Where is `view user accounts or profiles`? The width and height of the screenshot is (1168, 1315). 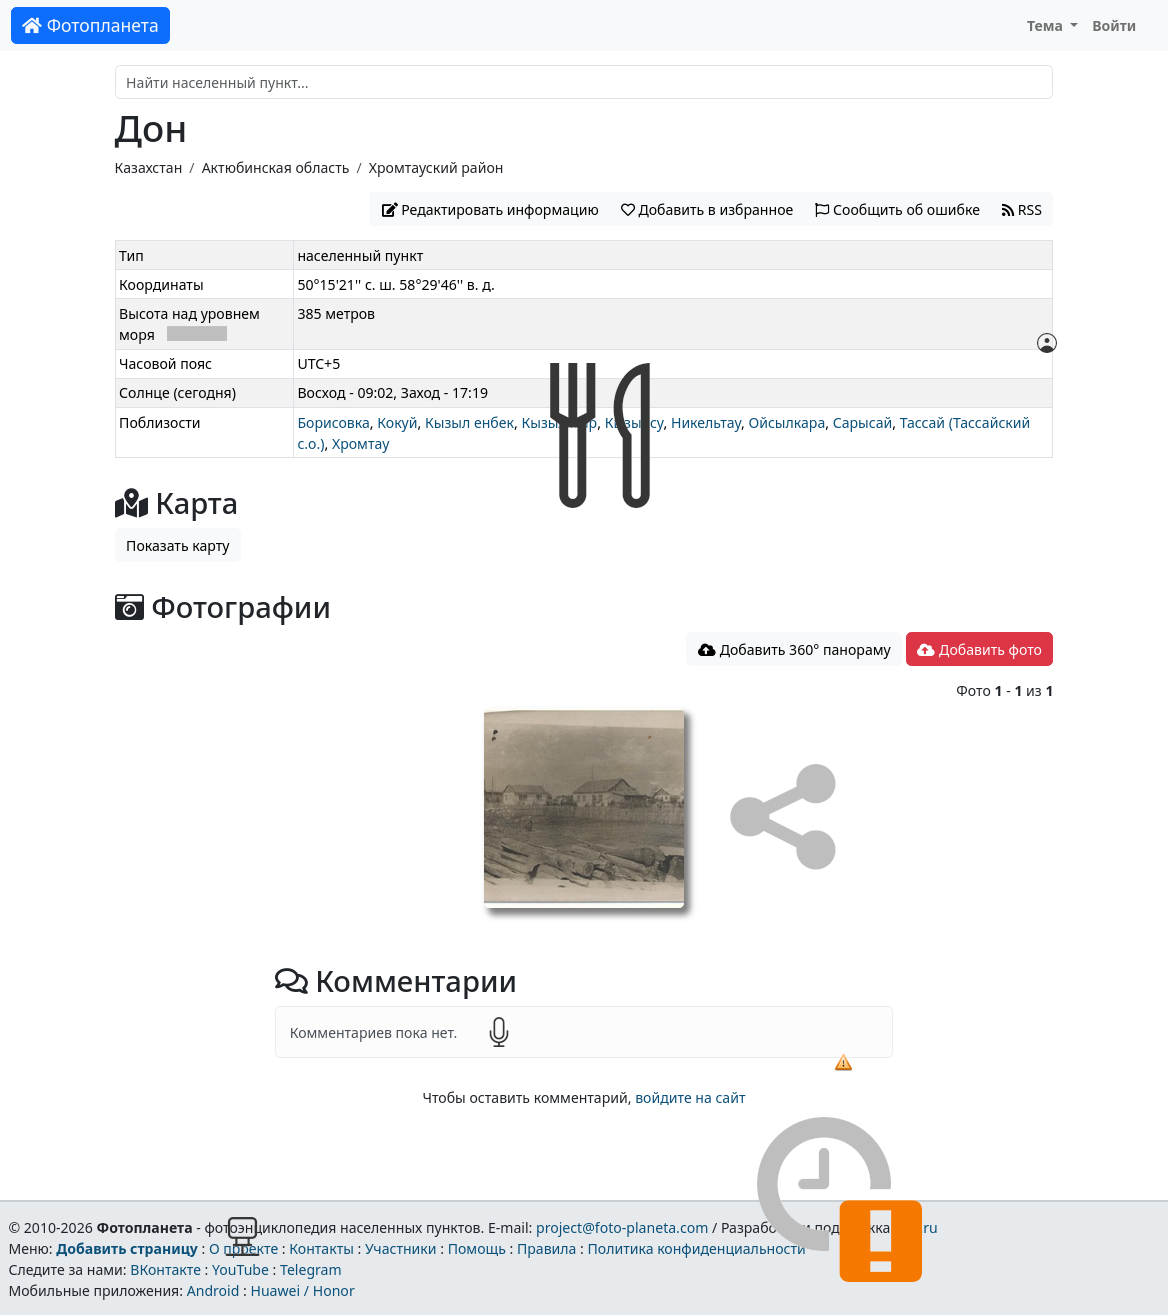
view user accounts or profiles is located at coordinates (1047, 343).